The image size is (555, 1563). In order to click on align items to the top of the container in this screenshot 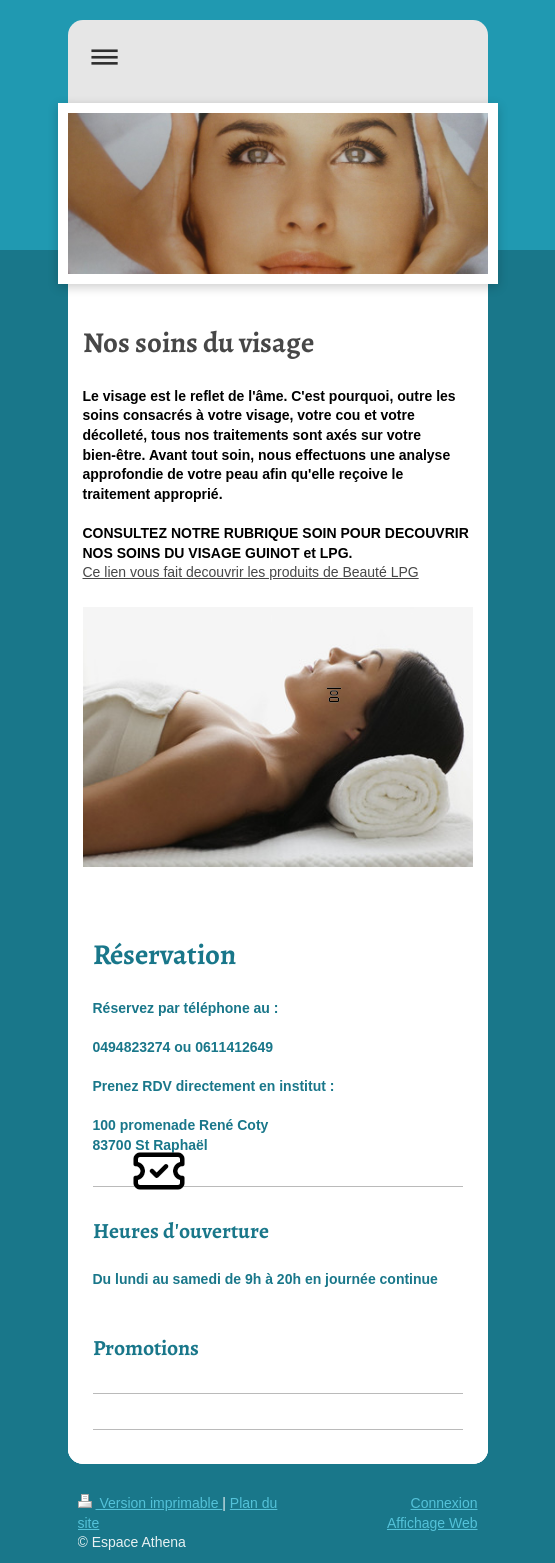, I will do `click(334, 695)`.